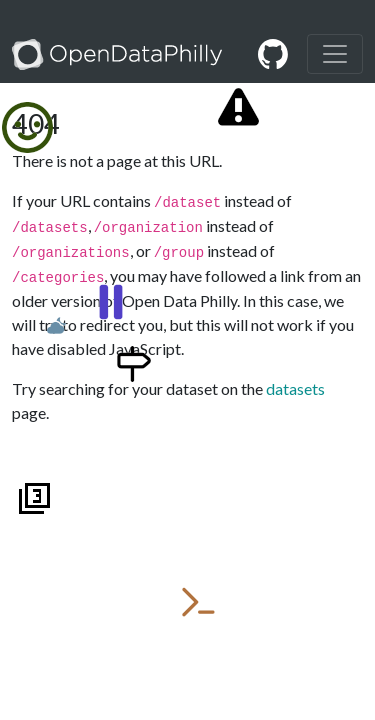 Image resolution: width=375 pixels, height=720 pixels. Describe the element at coordinates (34, 498) in the screenshot. I see `apply filter preset 3` at that location.